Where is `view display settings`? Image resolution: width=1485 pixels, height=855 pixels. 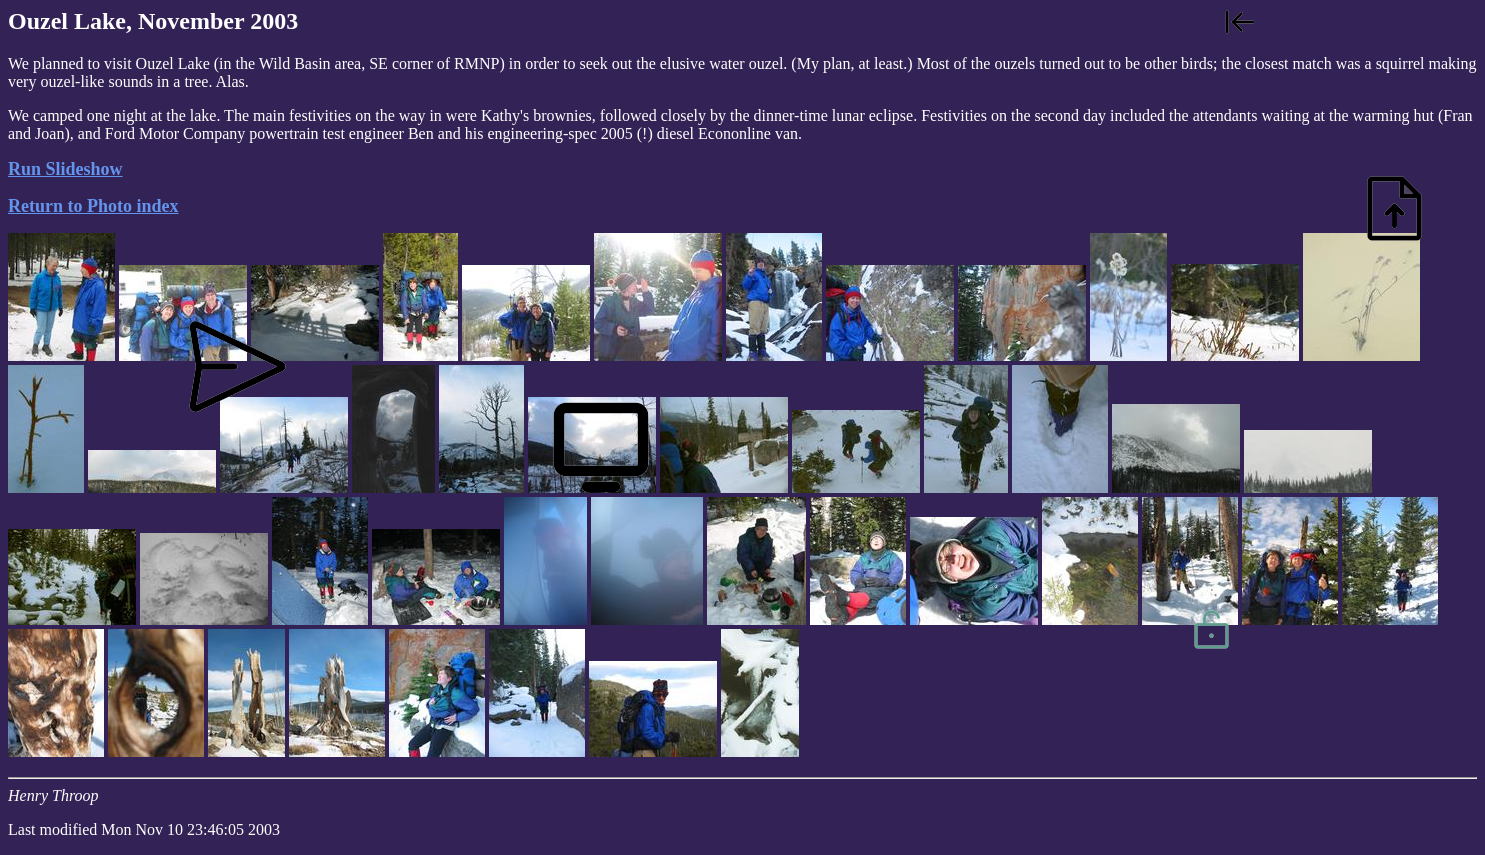 view display settings is located at coordinates (601, 443).